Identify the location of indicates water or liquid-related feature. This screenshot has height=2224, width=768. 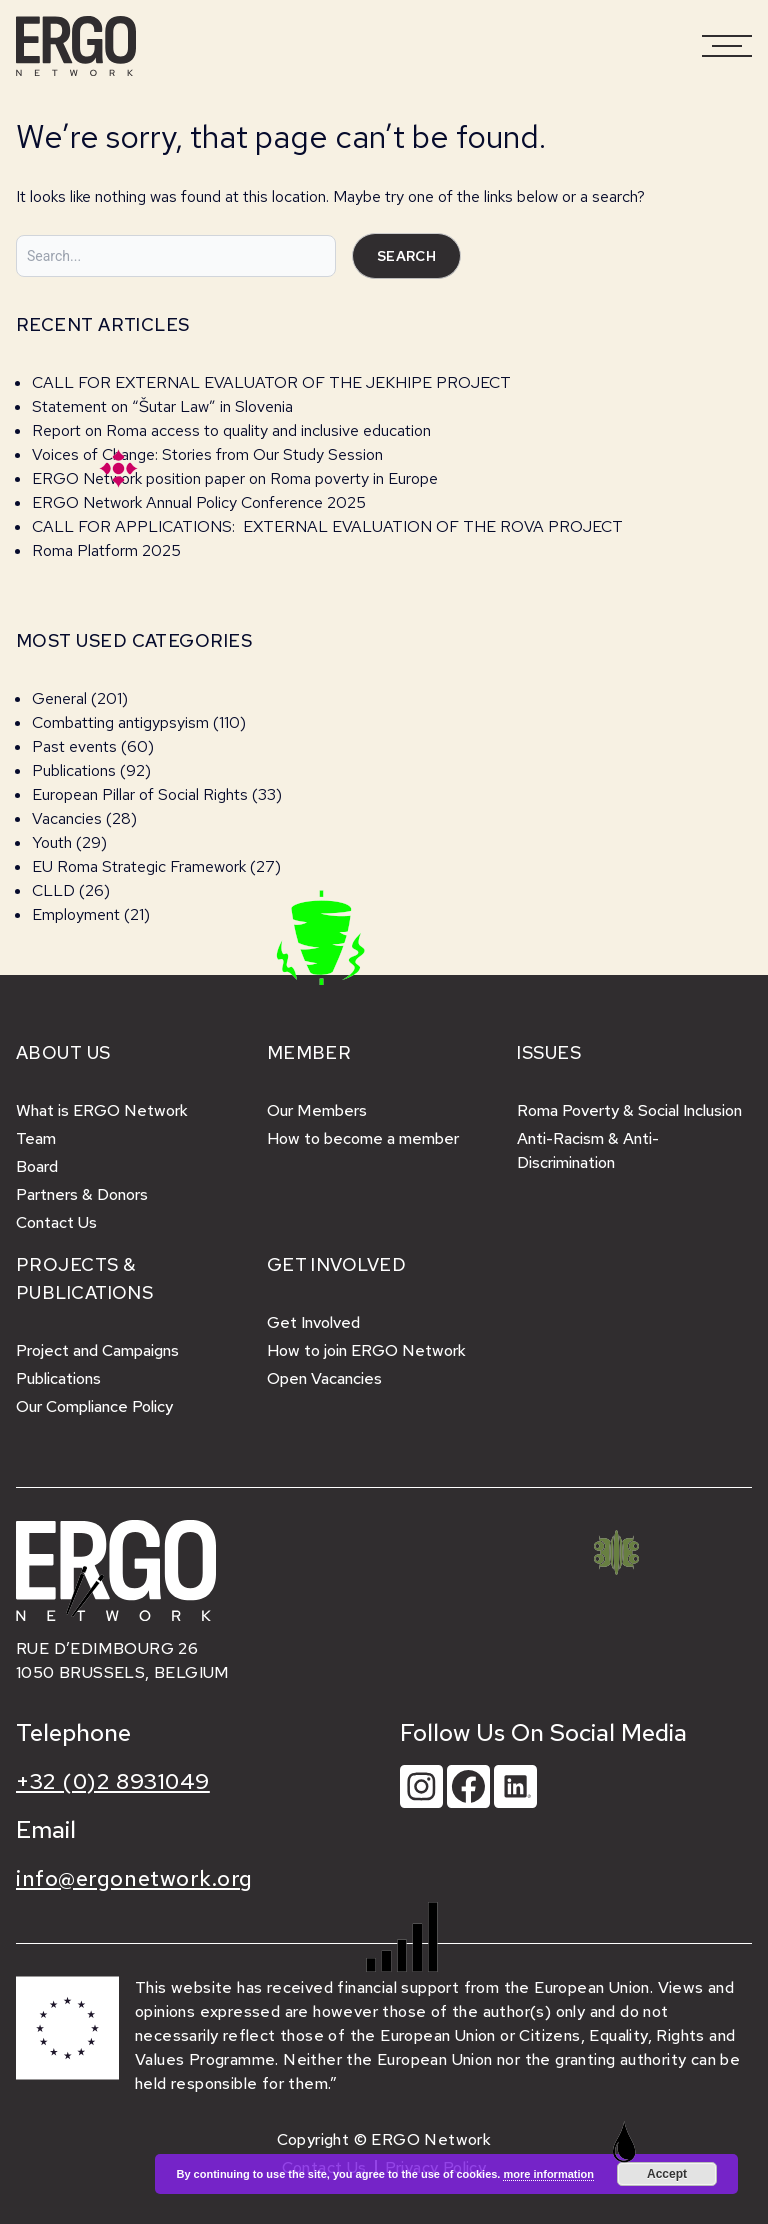
(623, 2141).